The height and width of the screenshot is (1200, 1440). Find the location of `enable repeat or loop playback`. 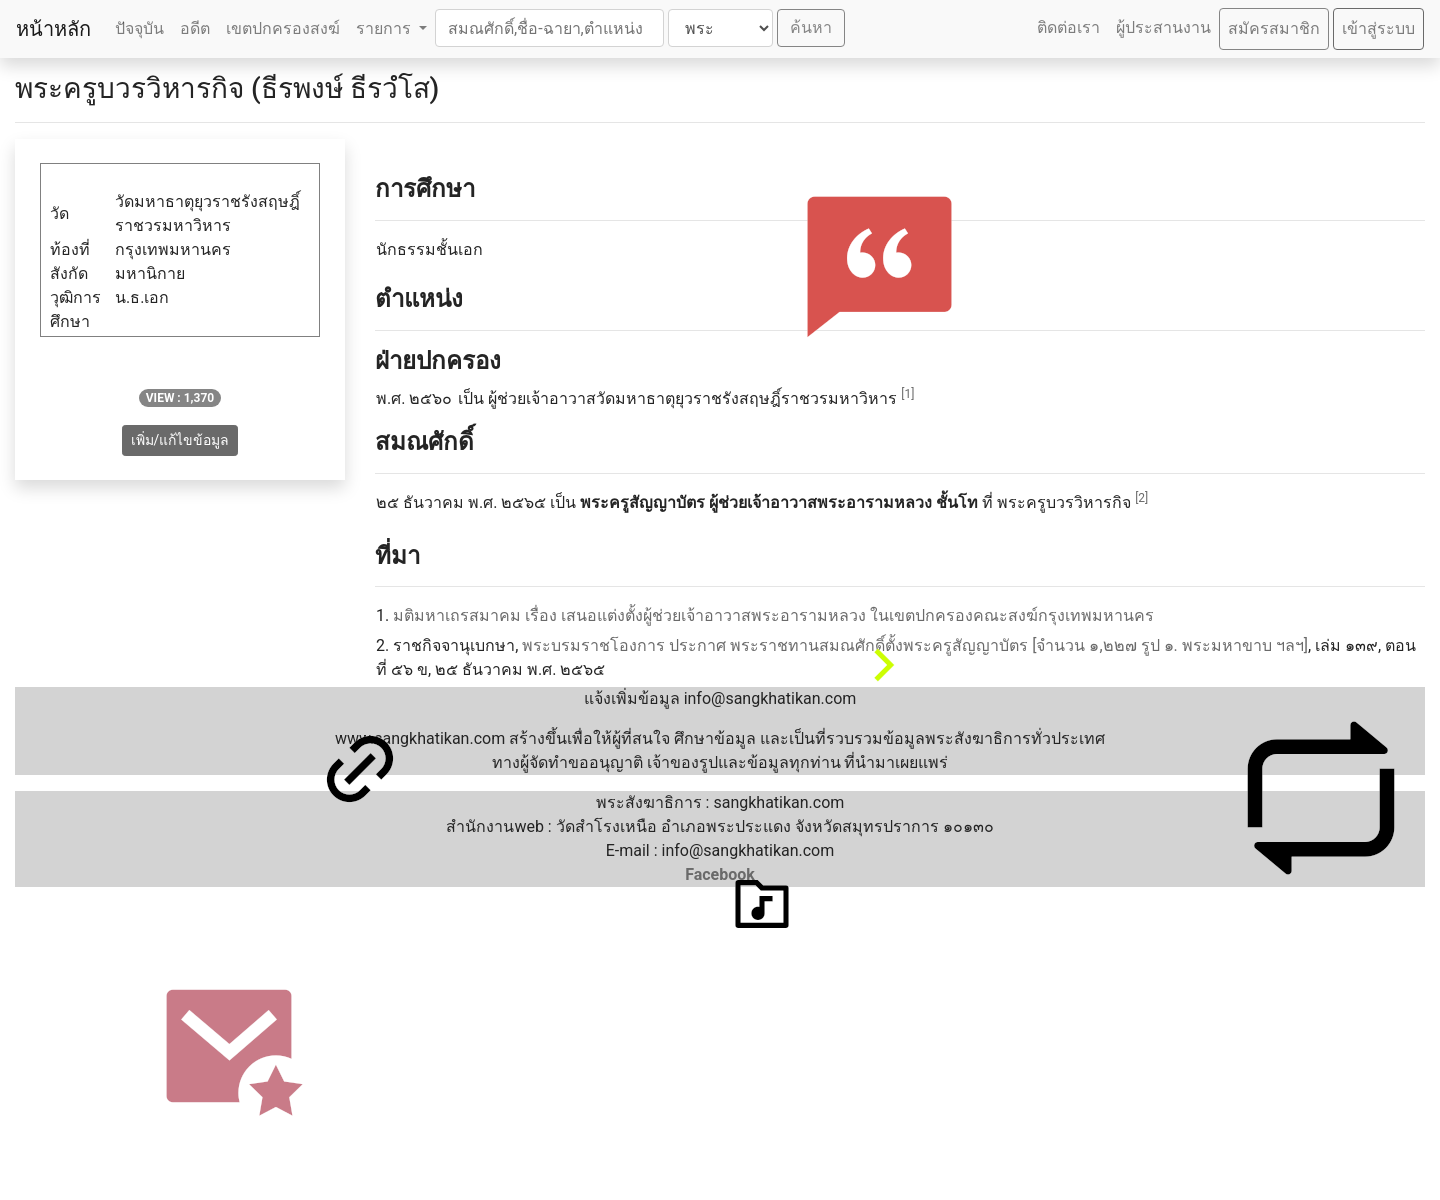

enable repeat or loop playback is located at coordinates (1321, 798).